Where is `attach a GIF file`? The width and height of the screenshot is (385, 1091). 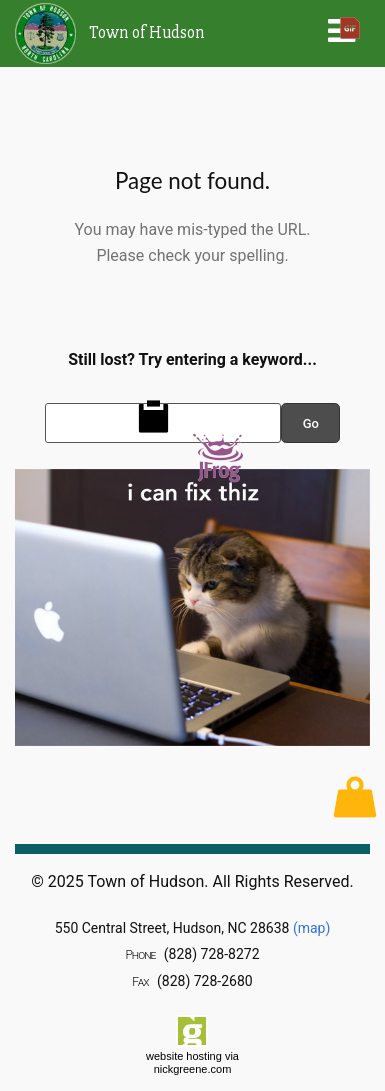 attach a GIF file is located at coordinates (350, 28).